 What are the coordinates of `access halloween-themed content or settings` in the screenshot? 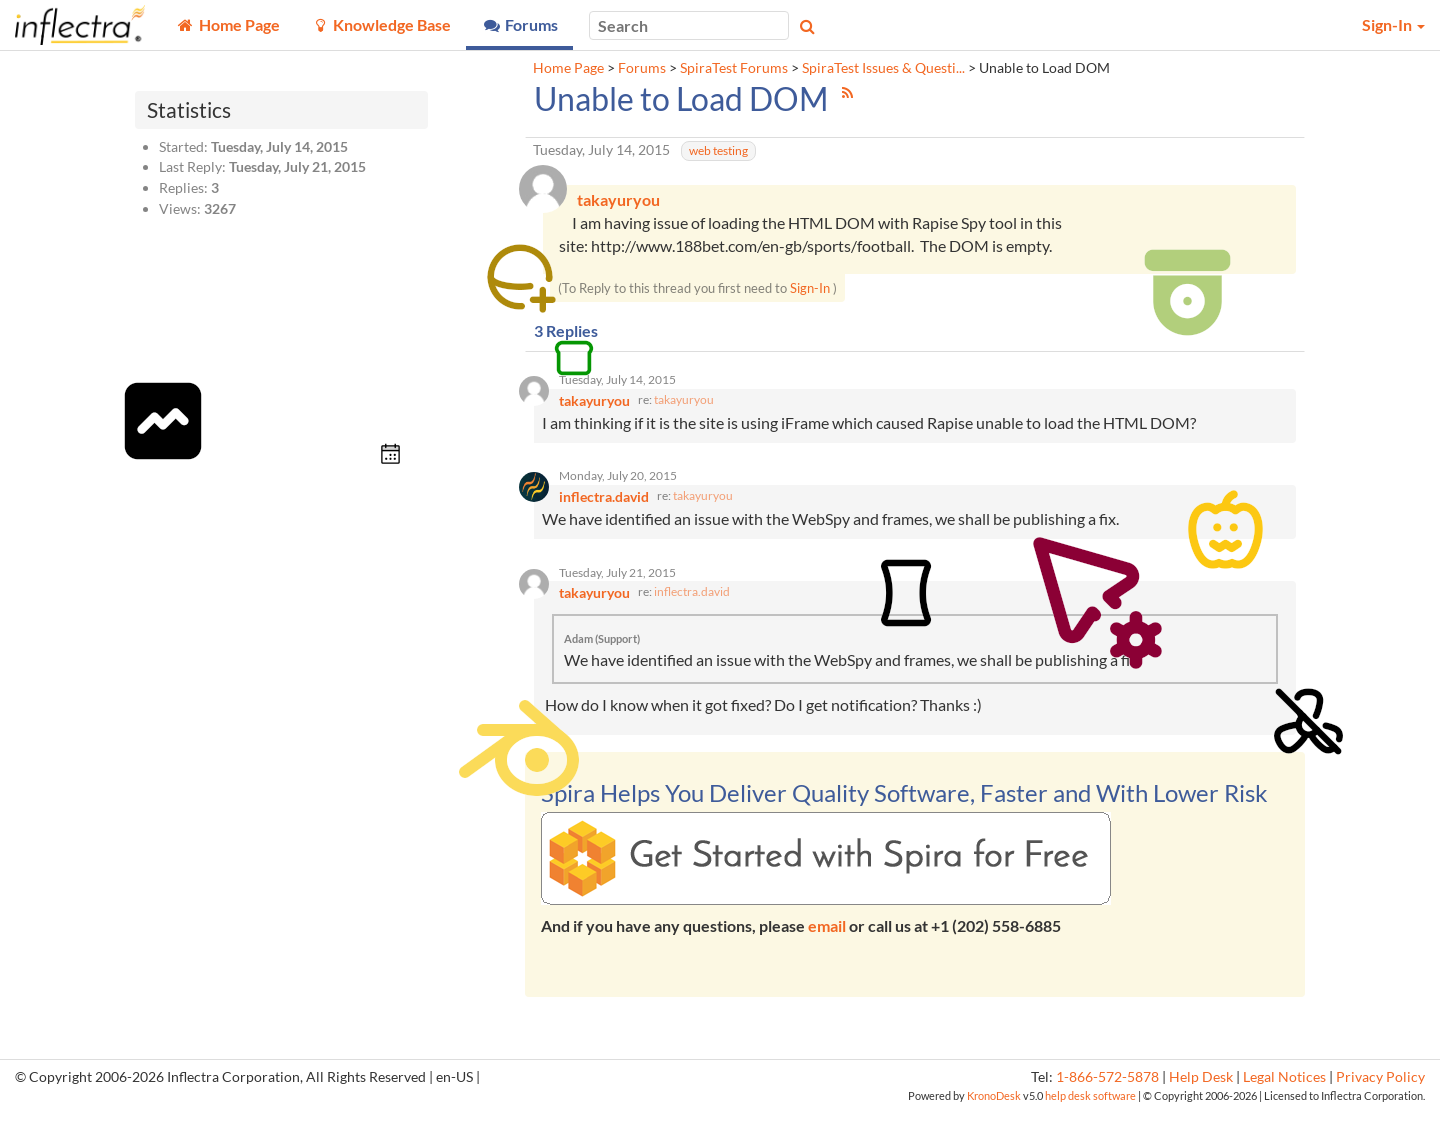 It's located at (1225, 531).